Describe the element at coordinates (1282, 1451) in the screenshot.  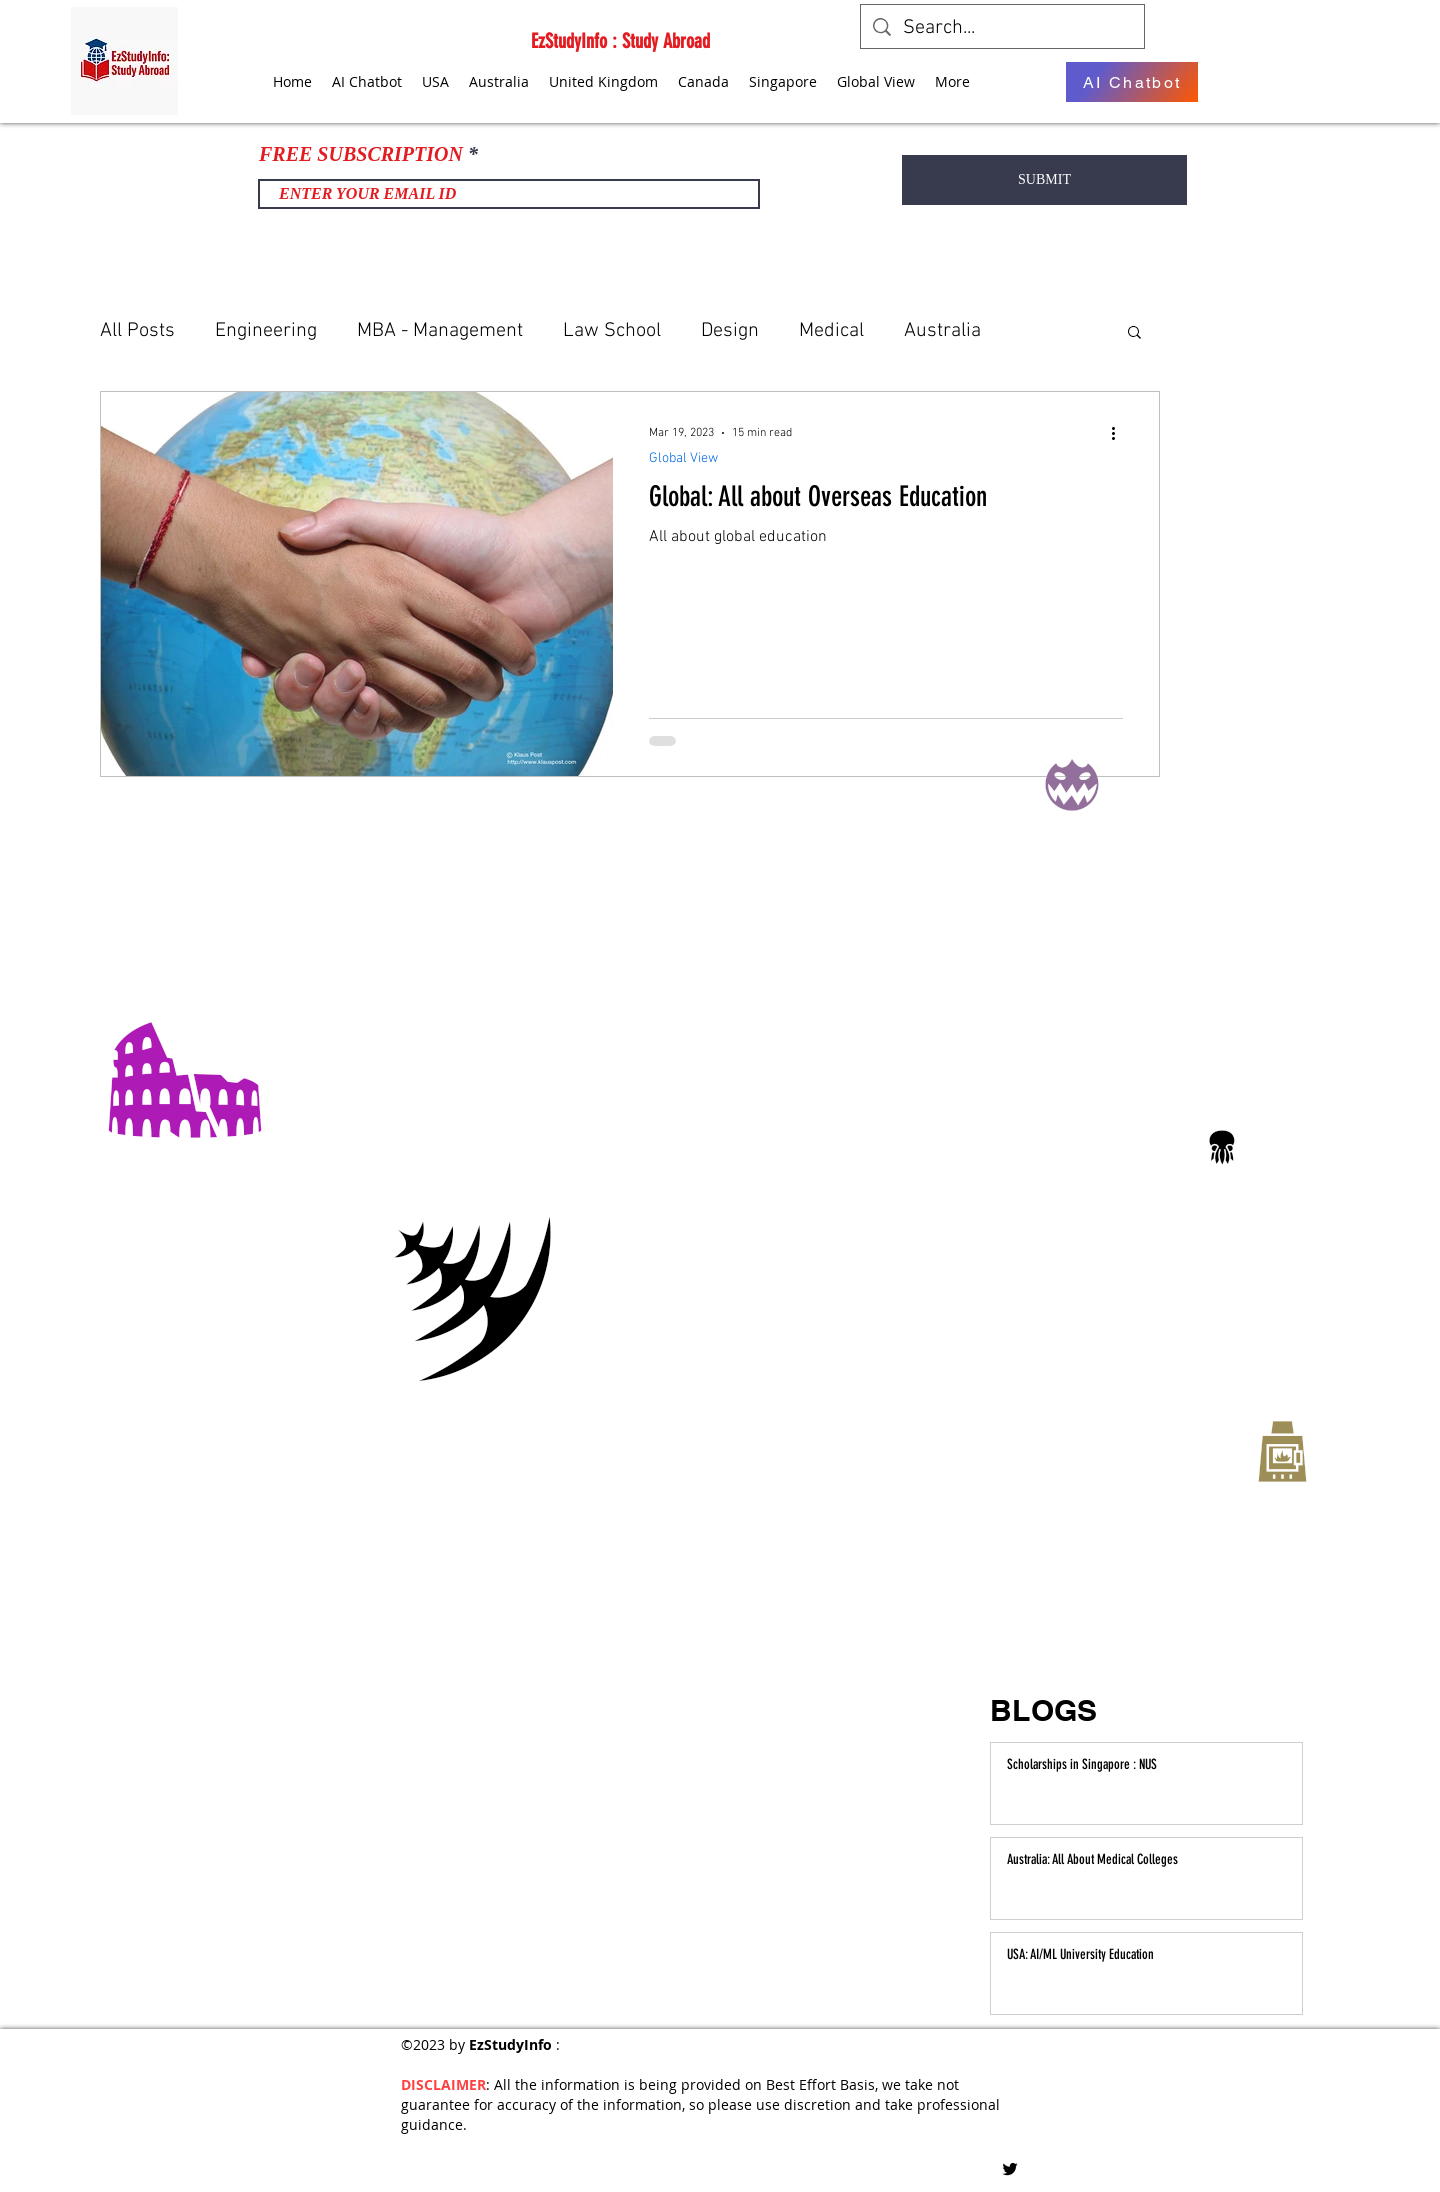
I see `access furnace or heating controls` at that location.